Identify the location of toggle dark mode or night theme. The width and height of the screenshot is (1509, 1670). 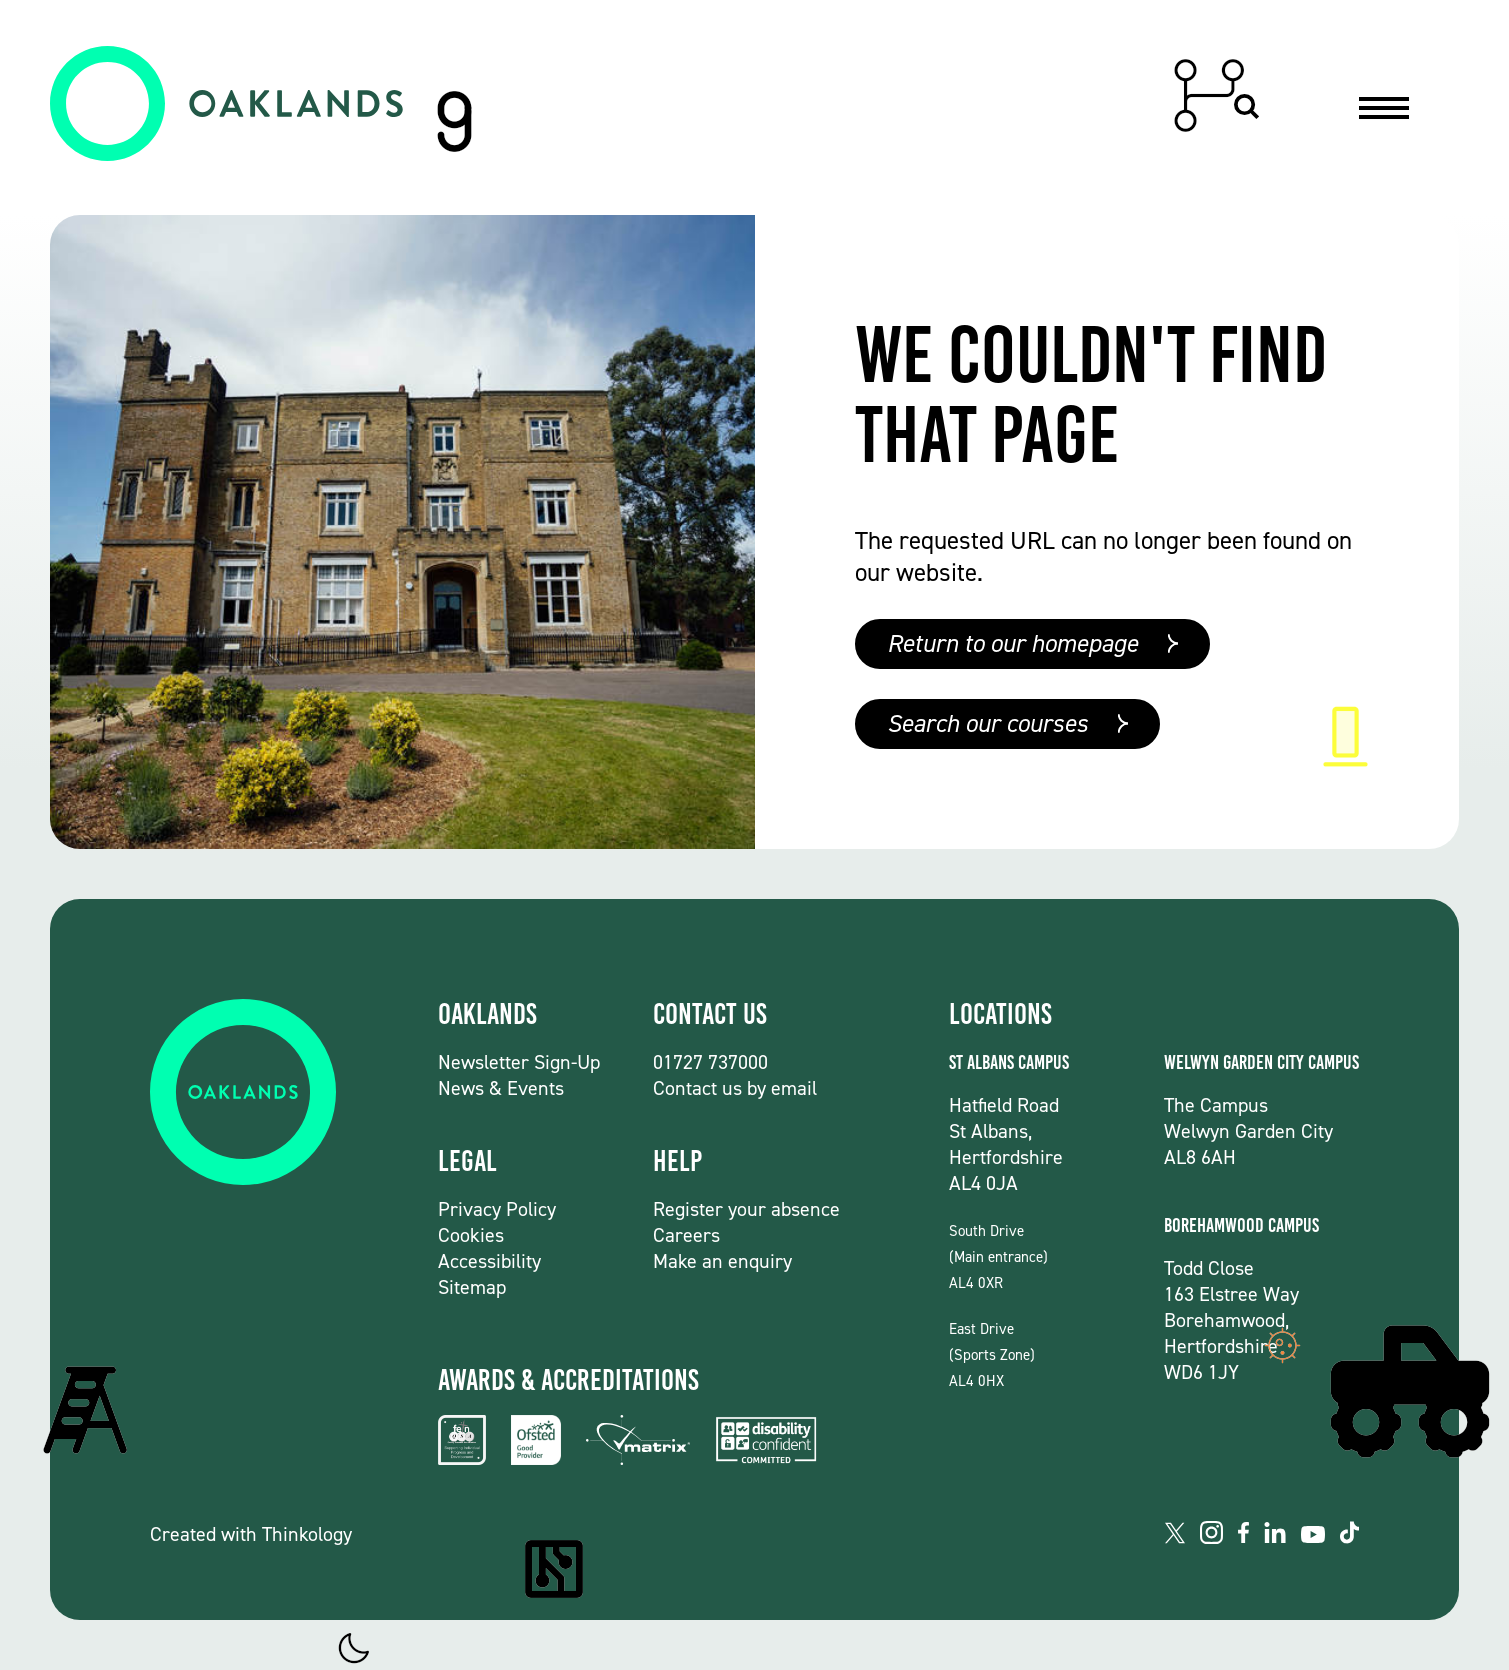
(353, 1649).